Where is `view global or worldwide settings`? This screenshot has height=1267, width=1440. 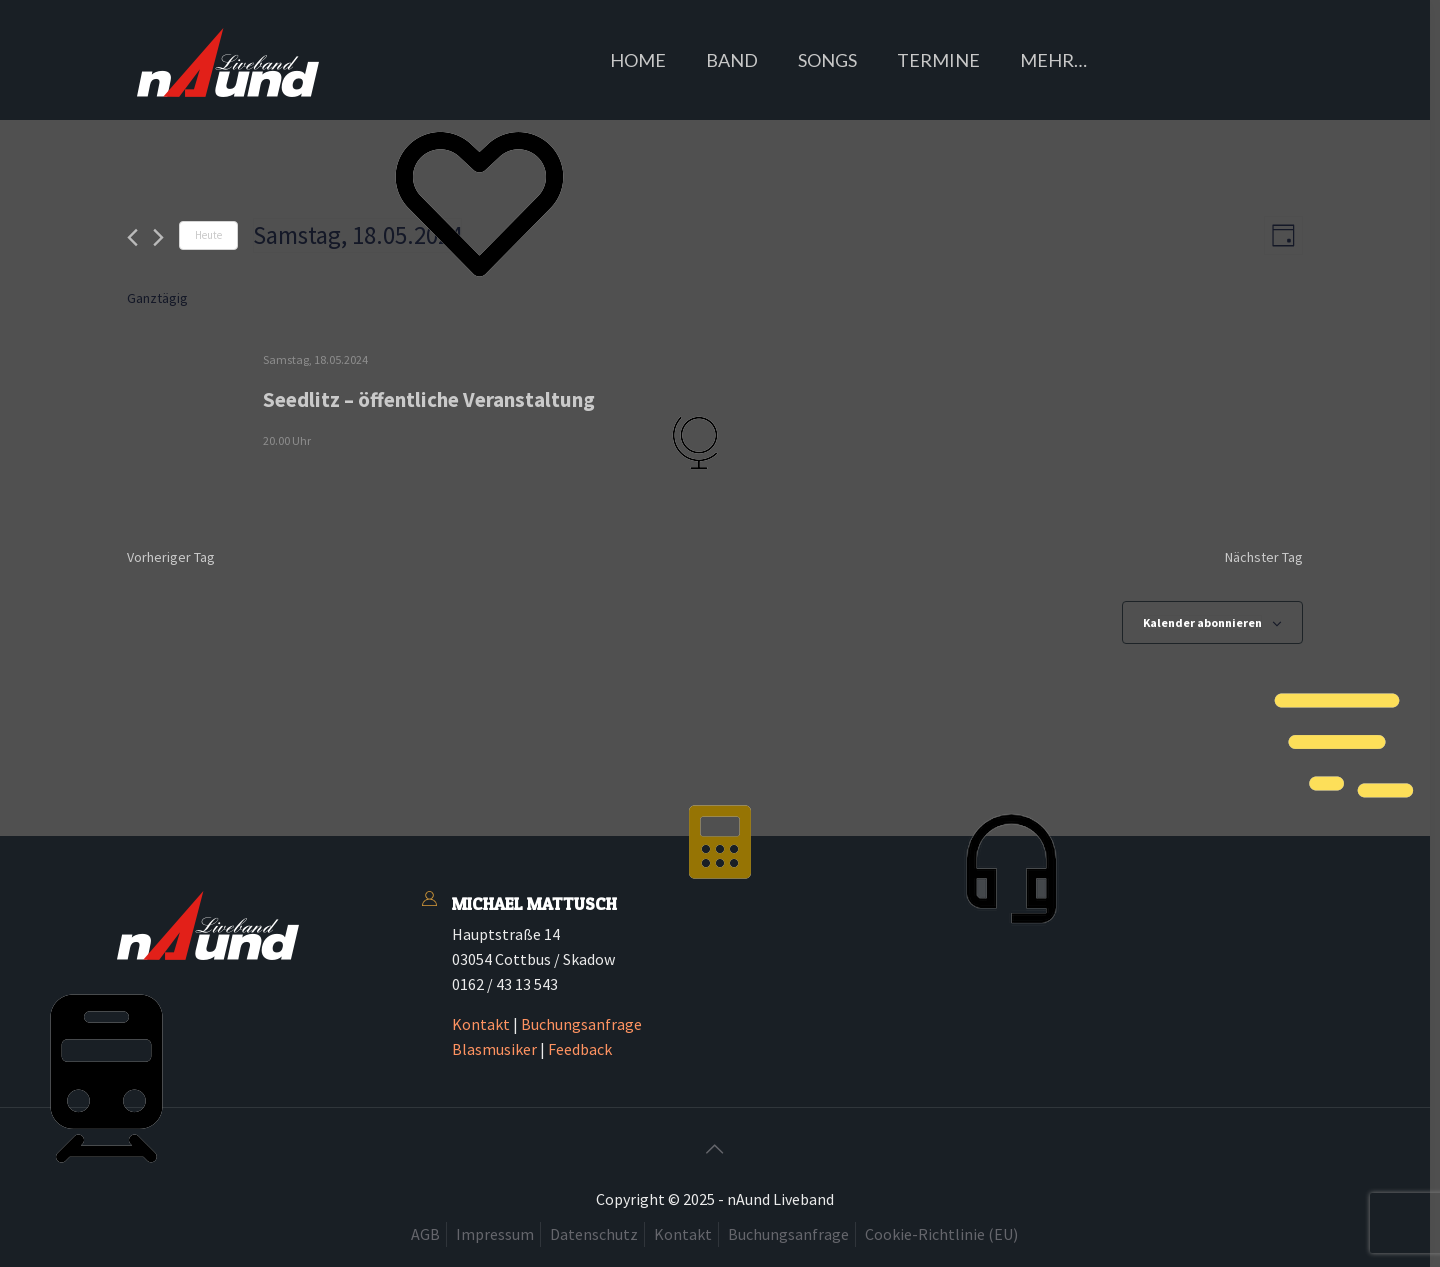
view global or worldwide settings is located at coordinates (697, 441).